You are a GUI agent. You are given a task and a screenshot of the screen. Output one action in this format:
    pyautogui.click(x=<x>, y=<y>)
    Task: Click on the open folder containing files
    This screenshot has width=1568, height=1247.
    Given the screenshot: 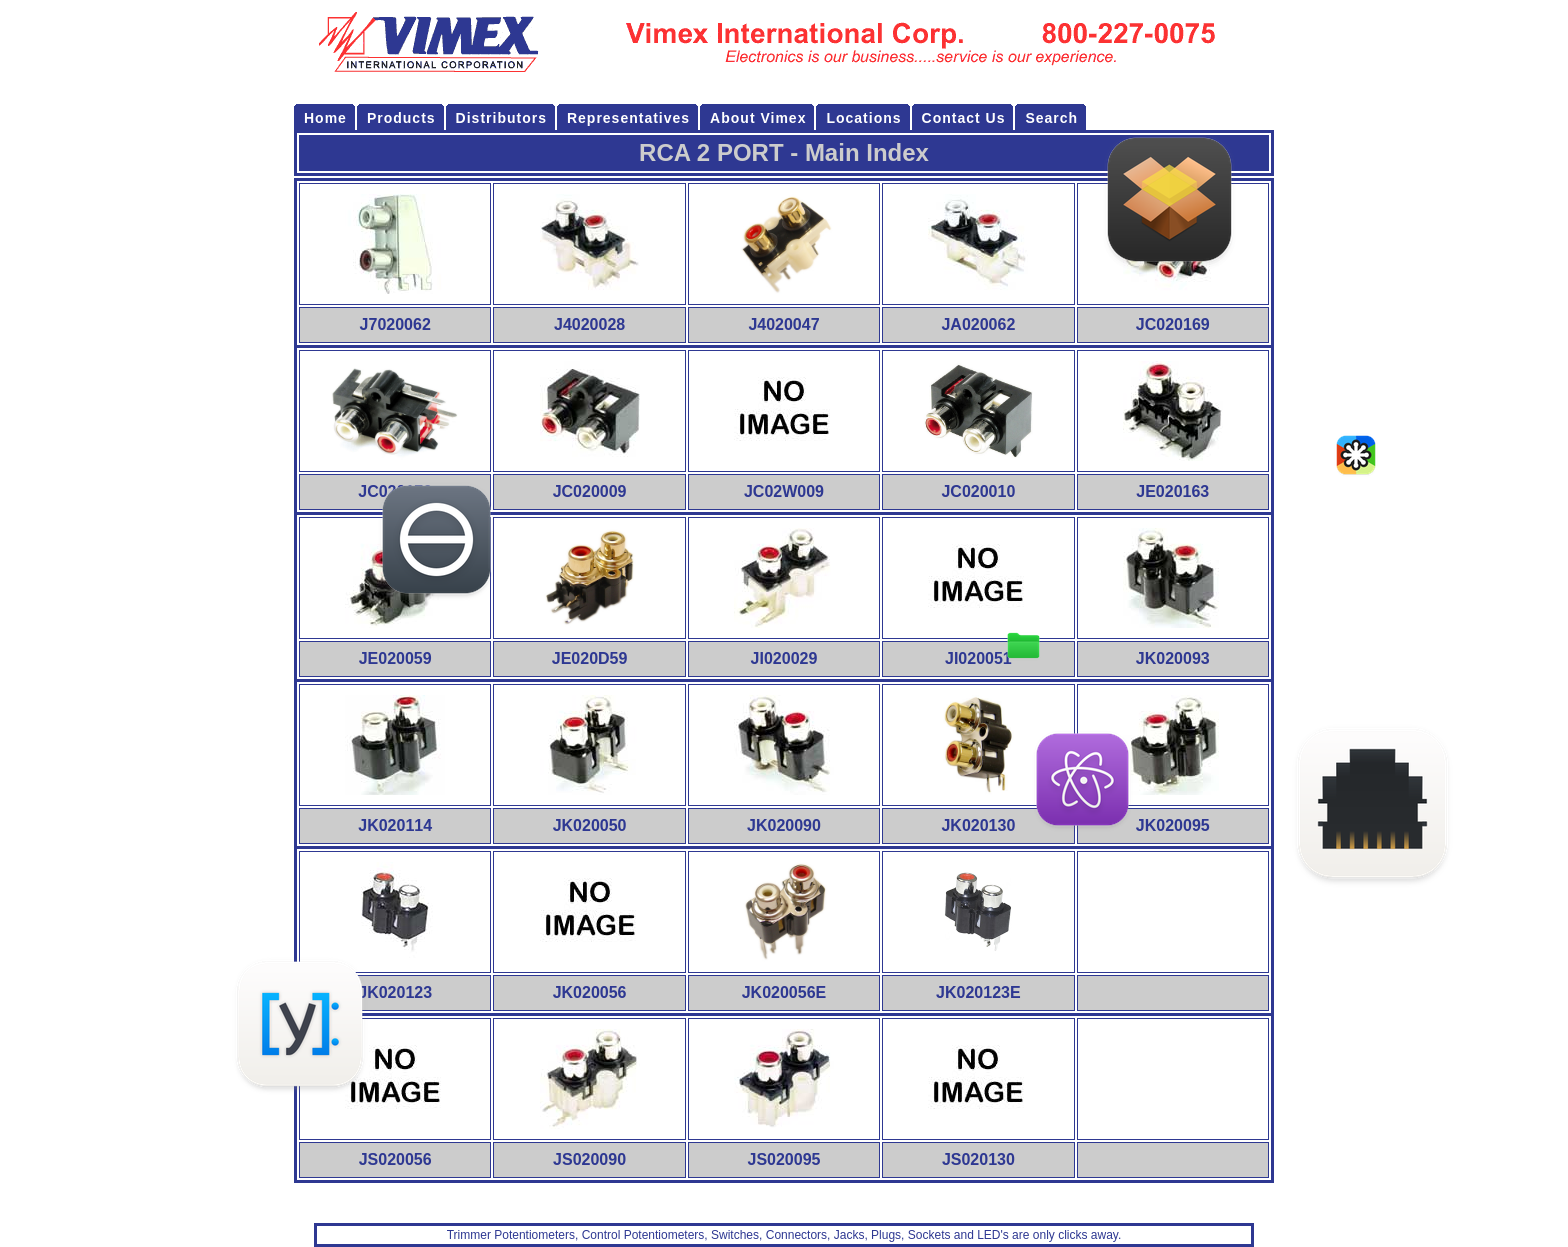 What is the action you would take?
    pyautogui.click(x=1023, y=645)
    